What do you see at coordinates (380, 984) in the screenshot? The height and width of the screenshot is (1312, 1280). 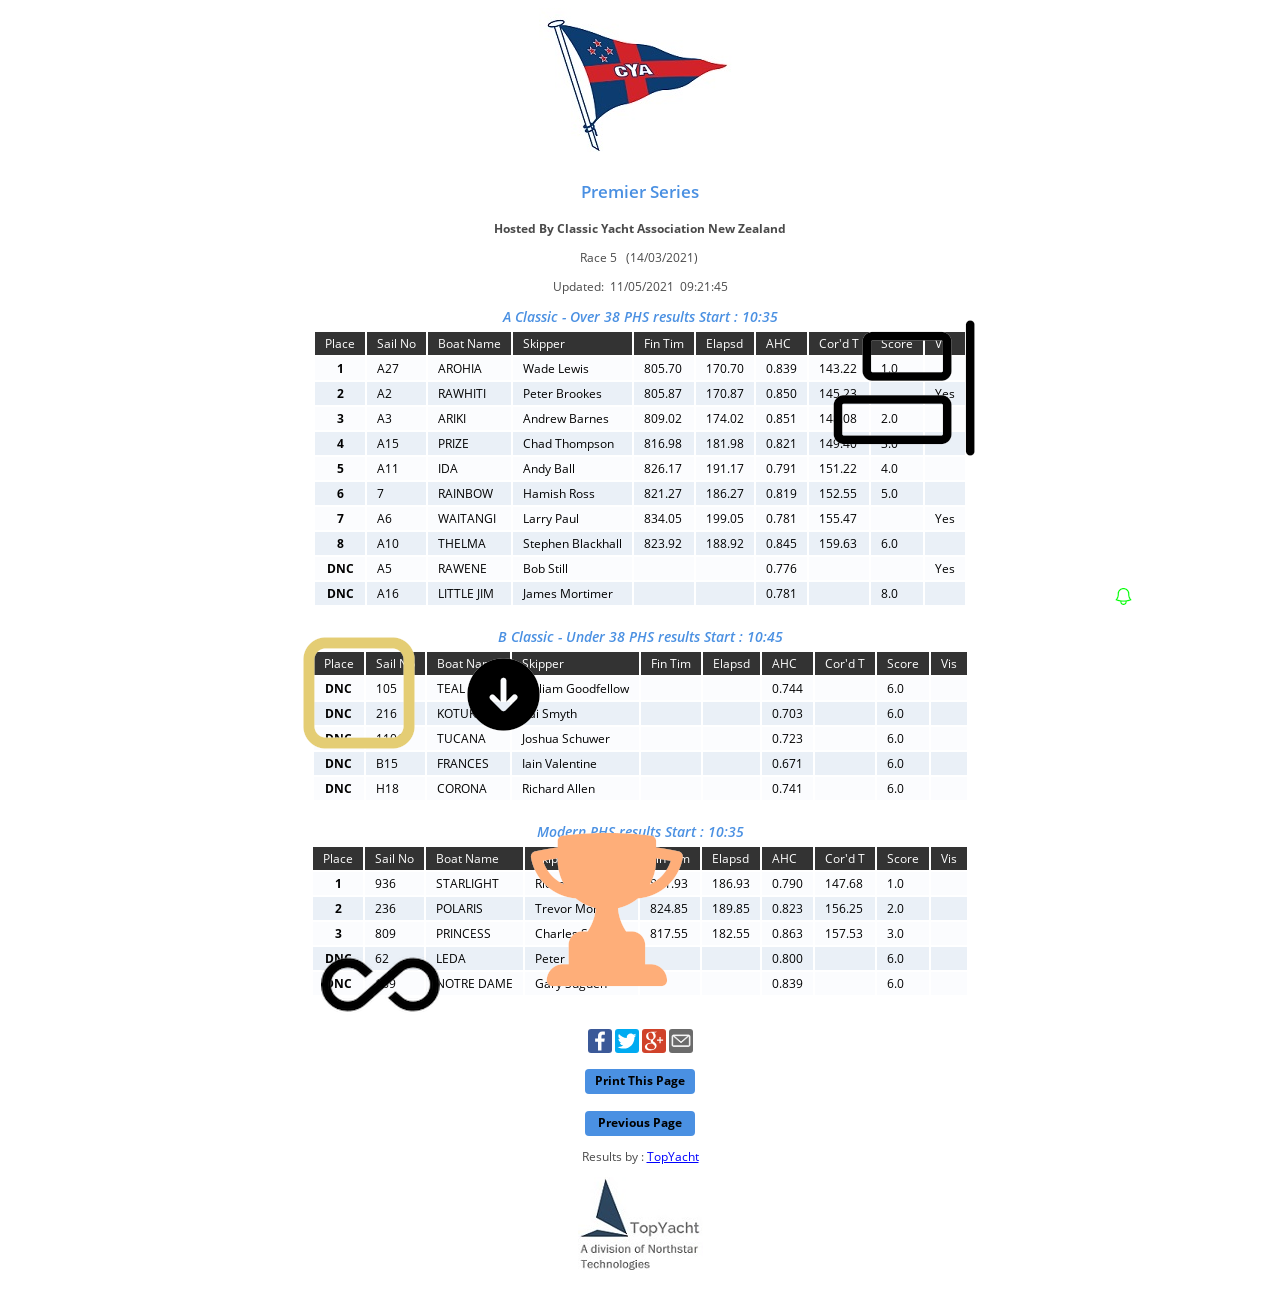 I see `indicates unlimited or infinite option` at bounding box center [380, 984].